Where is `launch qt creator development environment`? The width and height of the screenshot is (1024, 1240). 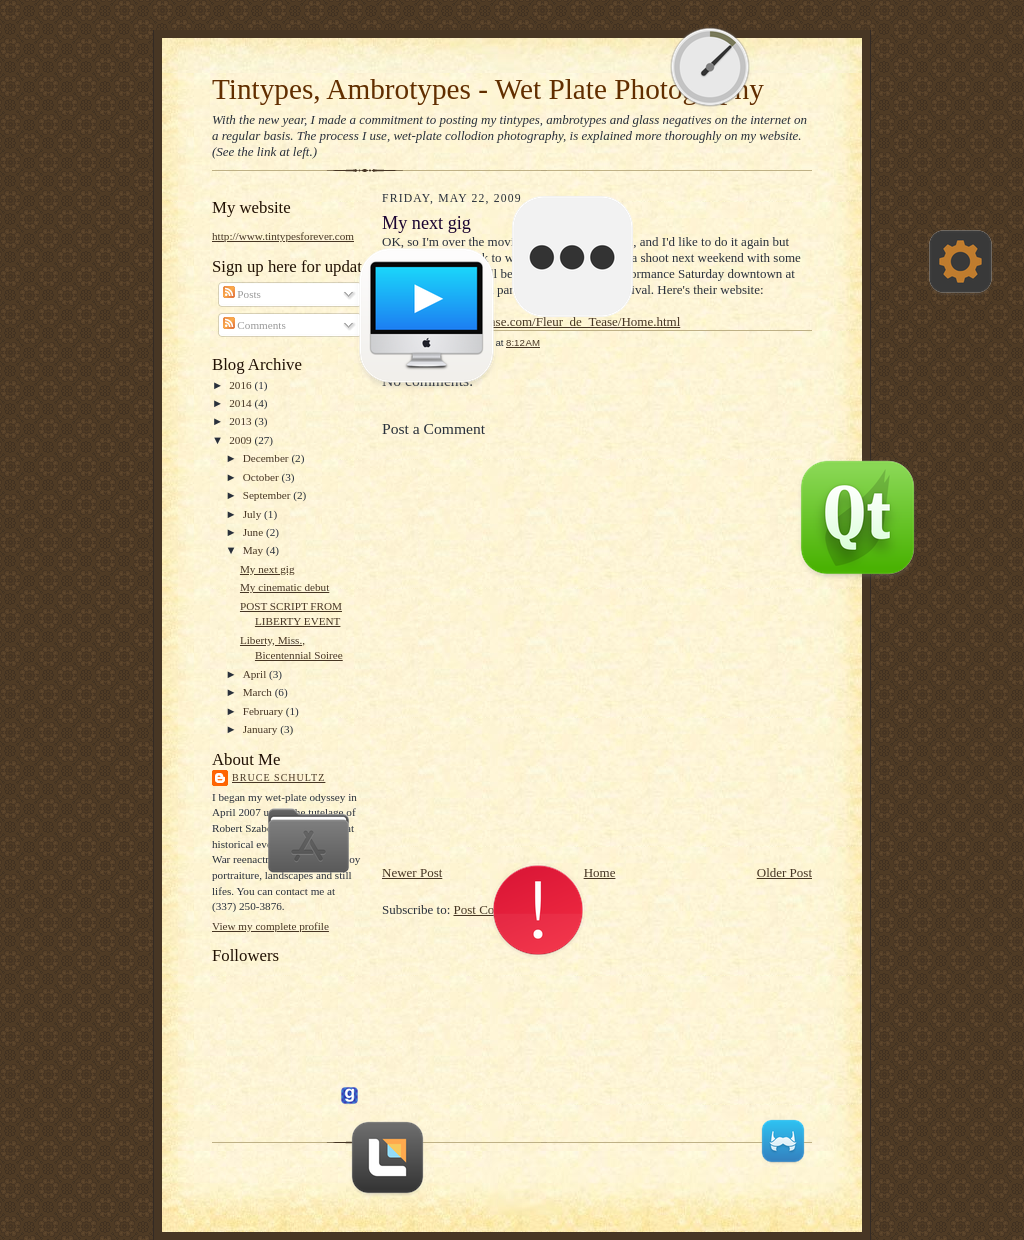 launch qt creator development environment is located at coordinates (857, 517).